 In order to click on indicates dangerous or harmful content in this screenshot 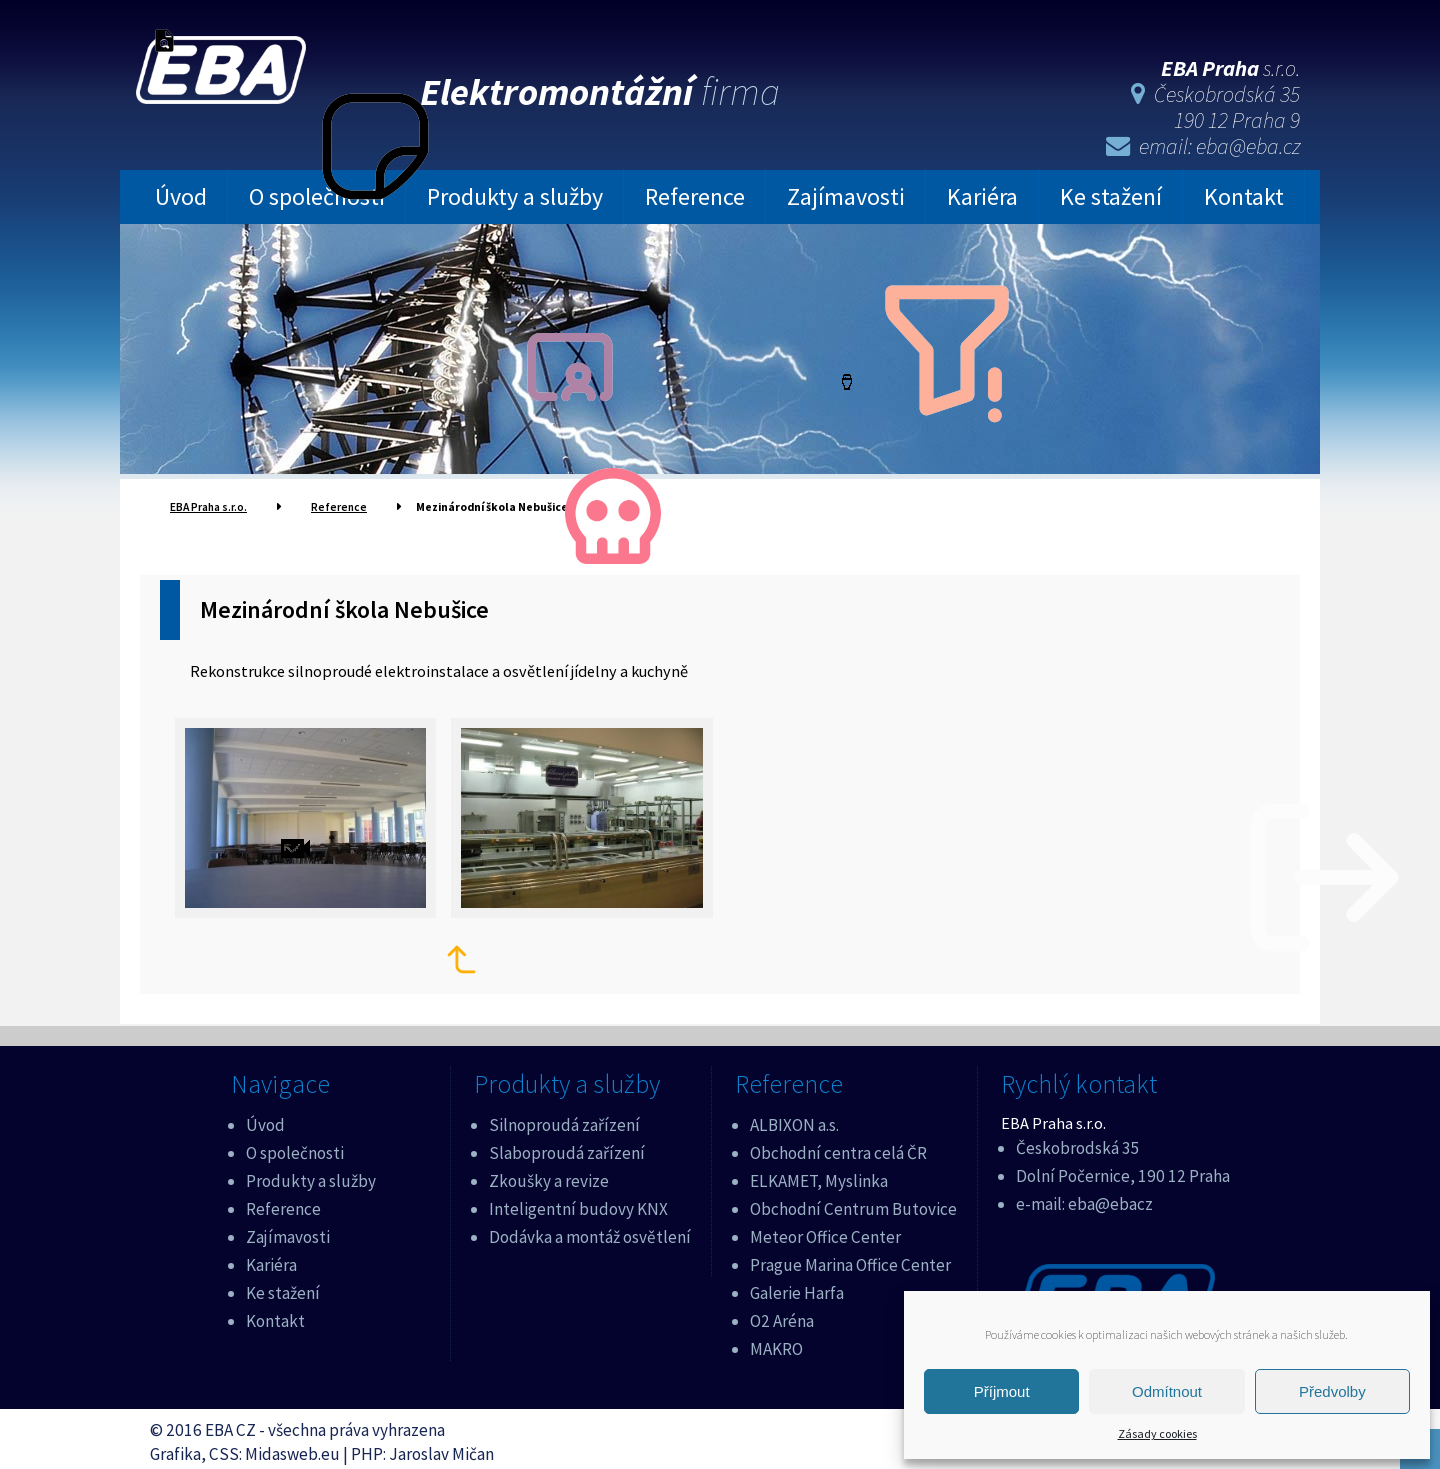, I will do `click(613, 516)`.